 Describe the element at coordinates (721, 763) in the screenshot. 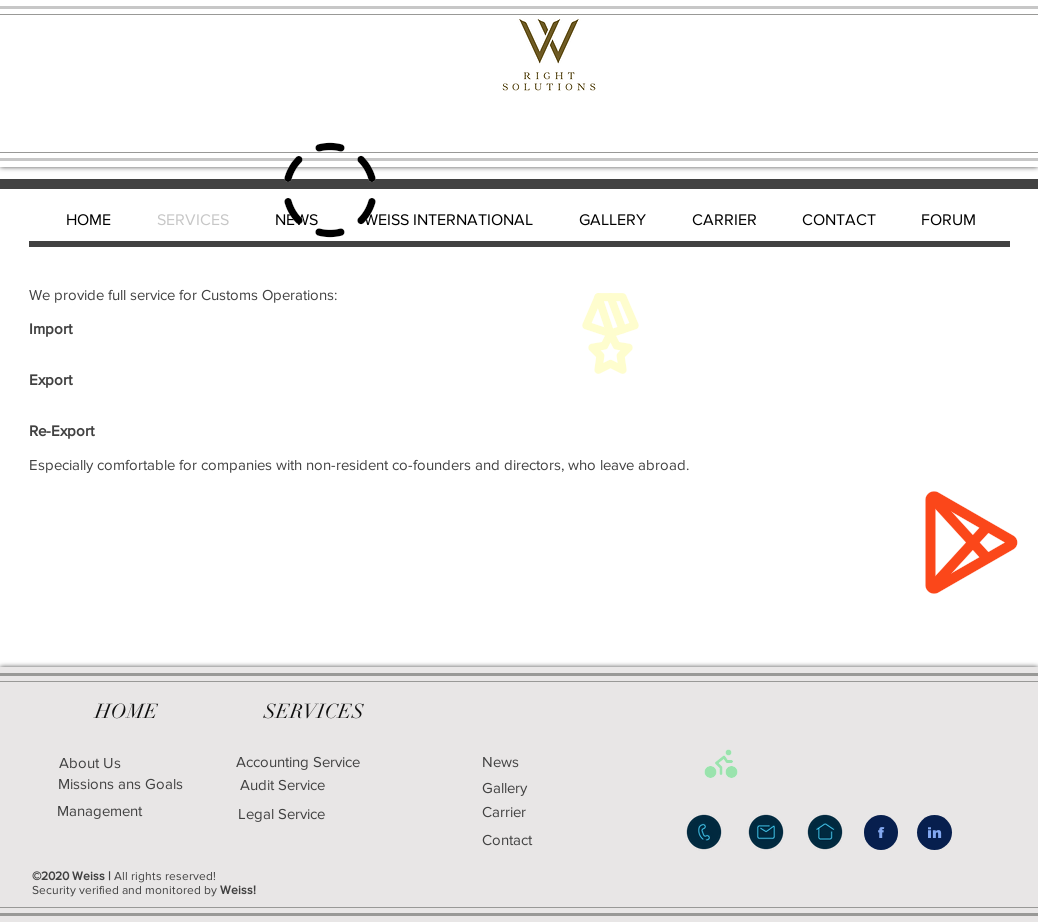

I see `select cycling as your transportation mode` at that location.